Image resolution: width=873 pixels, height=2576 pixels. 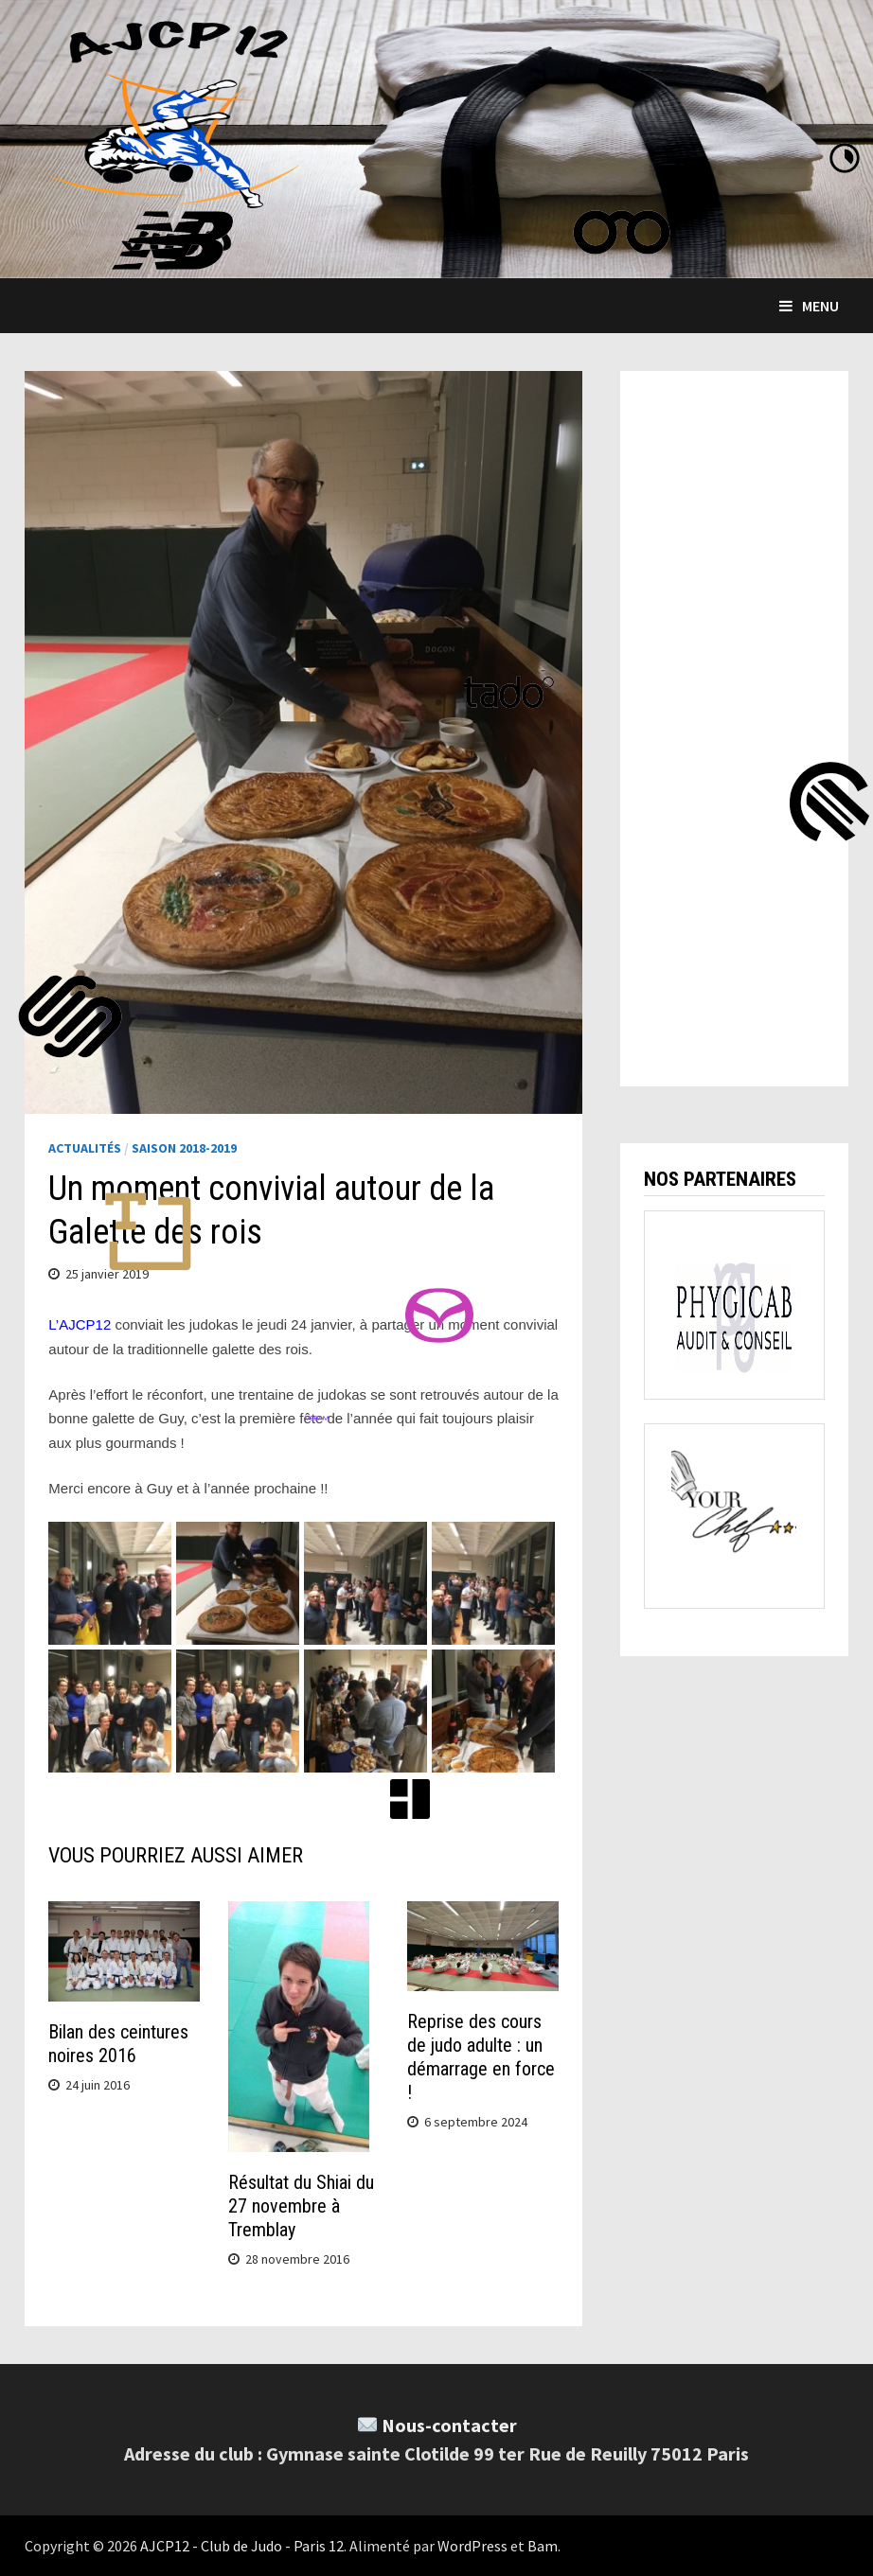 I want to click on Veeam company logo, so click(x=316, y=1418).